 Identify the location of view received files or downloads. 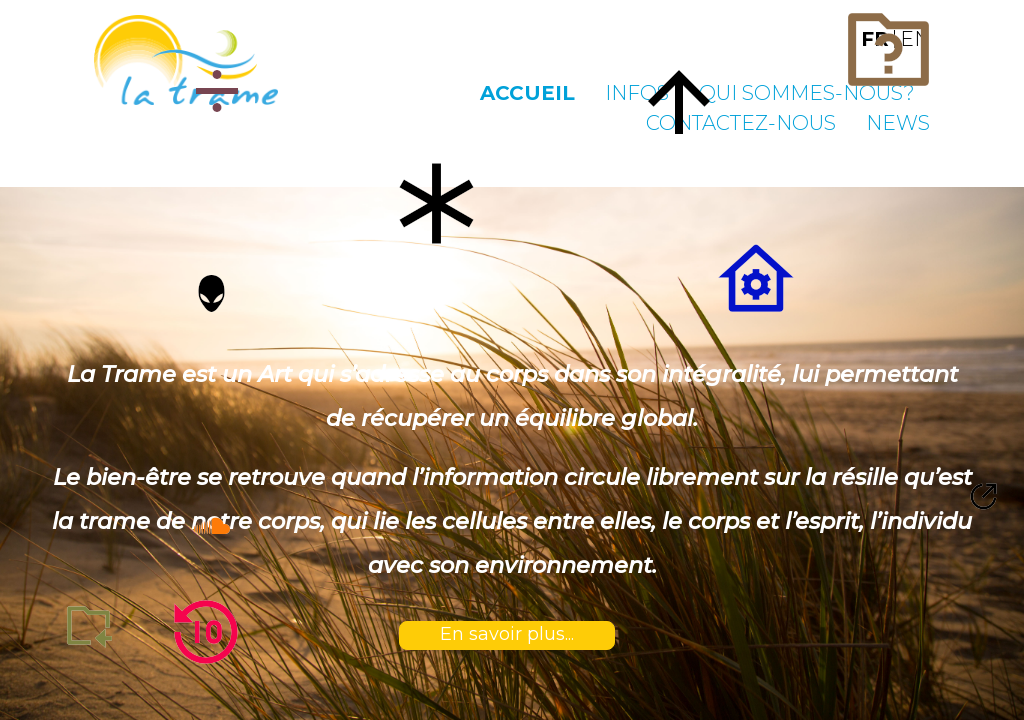
(88, 625).